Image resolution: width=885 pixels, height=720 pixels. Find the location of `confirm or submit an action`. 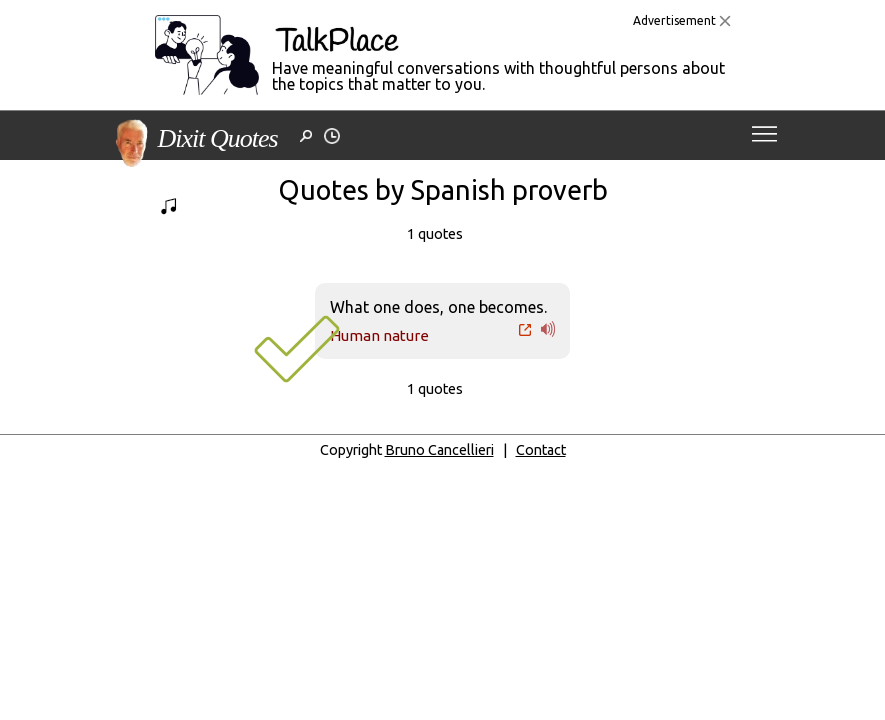

confirm or submit an action is located at coordinates (295, 347).